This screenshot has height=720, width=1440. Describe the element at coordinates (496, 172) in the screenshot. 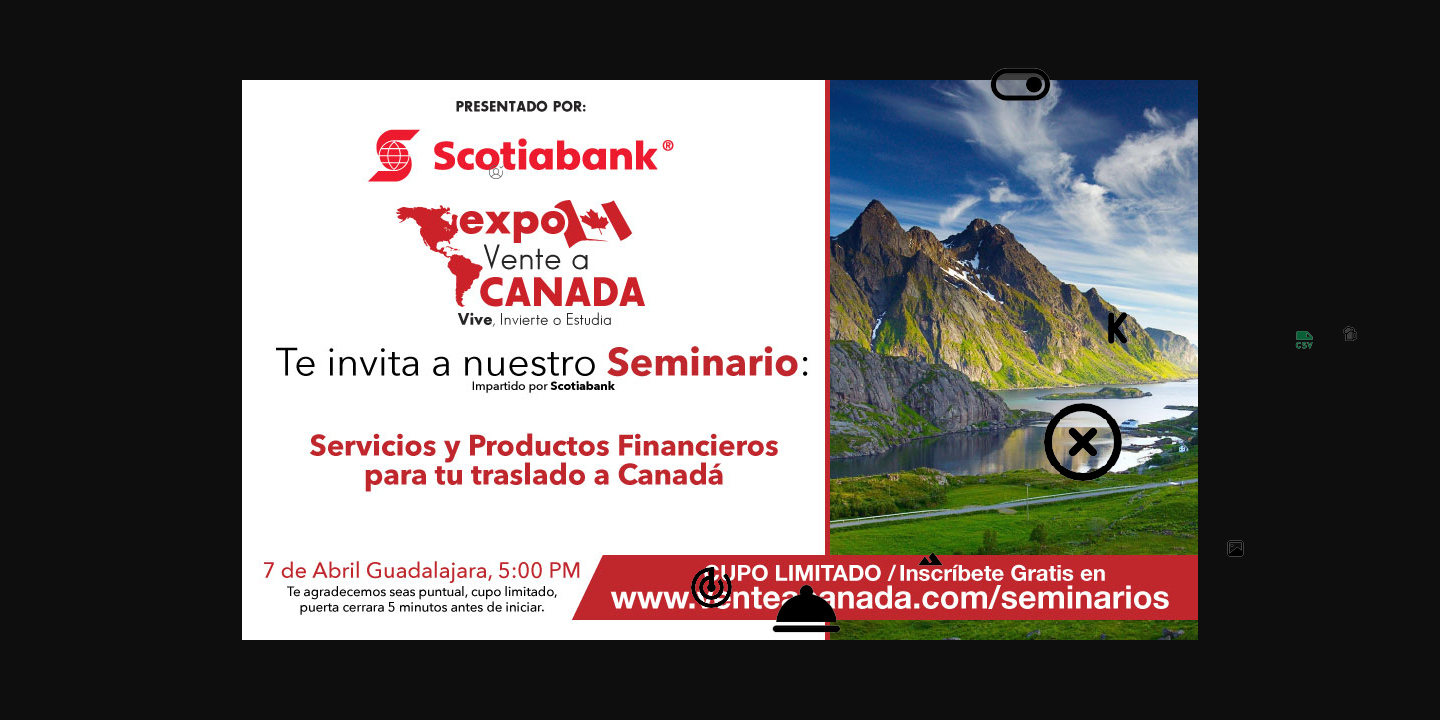

I see `verified user account` at that location.